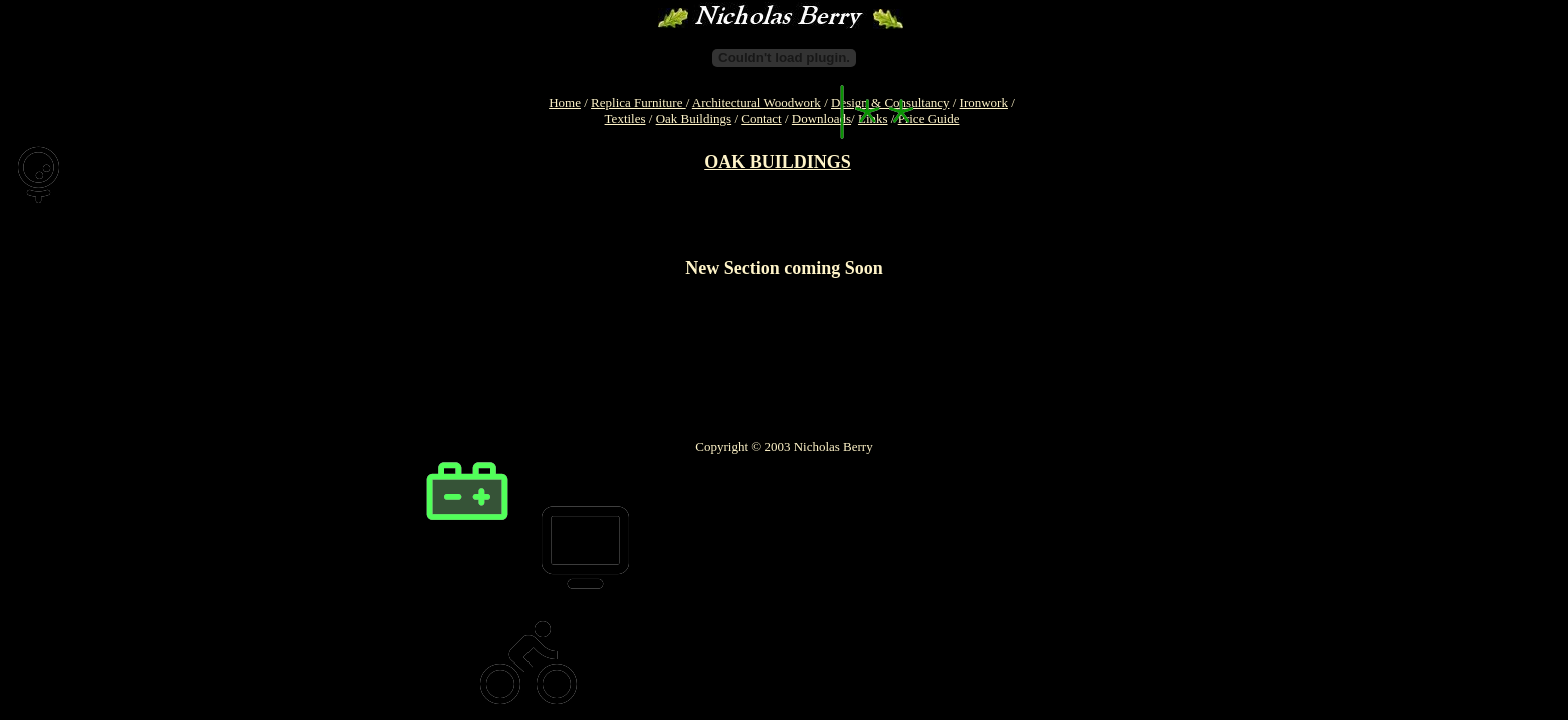 Image resolution: width=1568 pixels, height=720 pixels. Describe the element at coordinates (528, 663) in the screenshot. I see `get cycling directions` at that location.